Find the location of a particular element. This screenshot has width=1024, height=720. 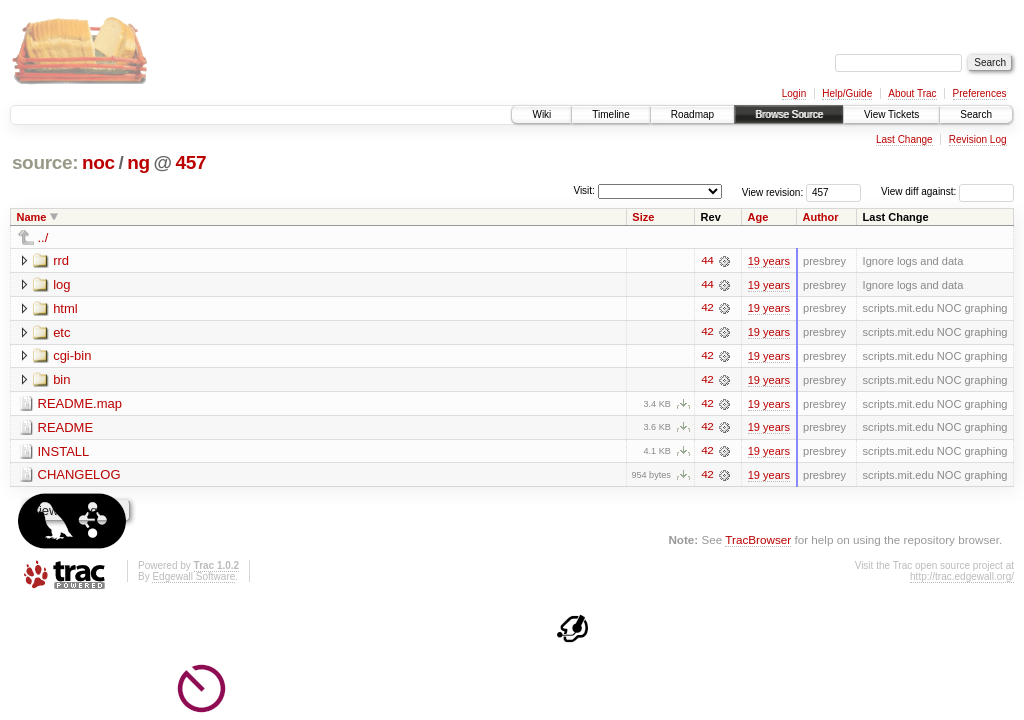

LangGraph platform or integration is located at coordinates (72, 521).